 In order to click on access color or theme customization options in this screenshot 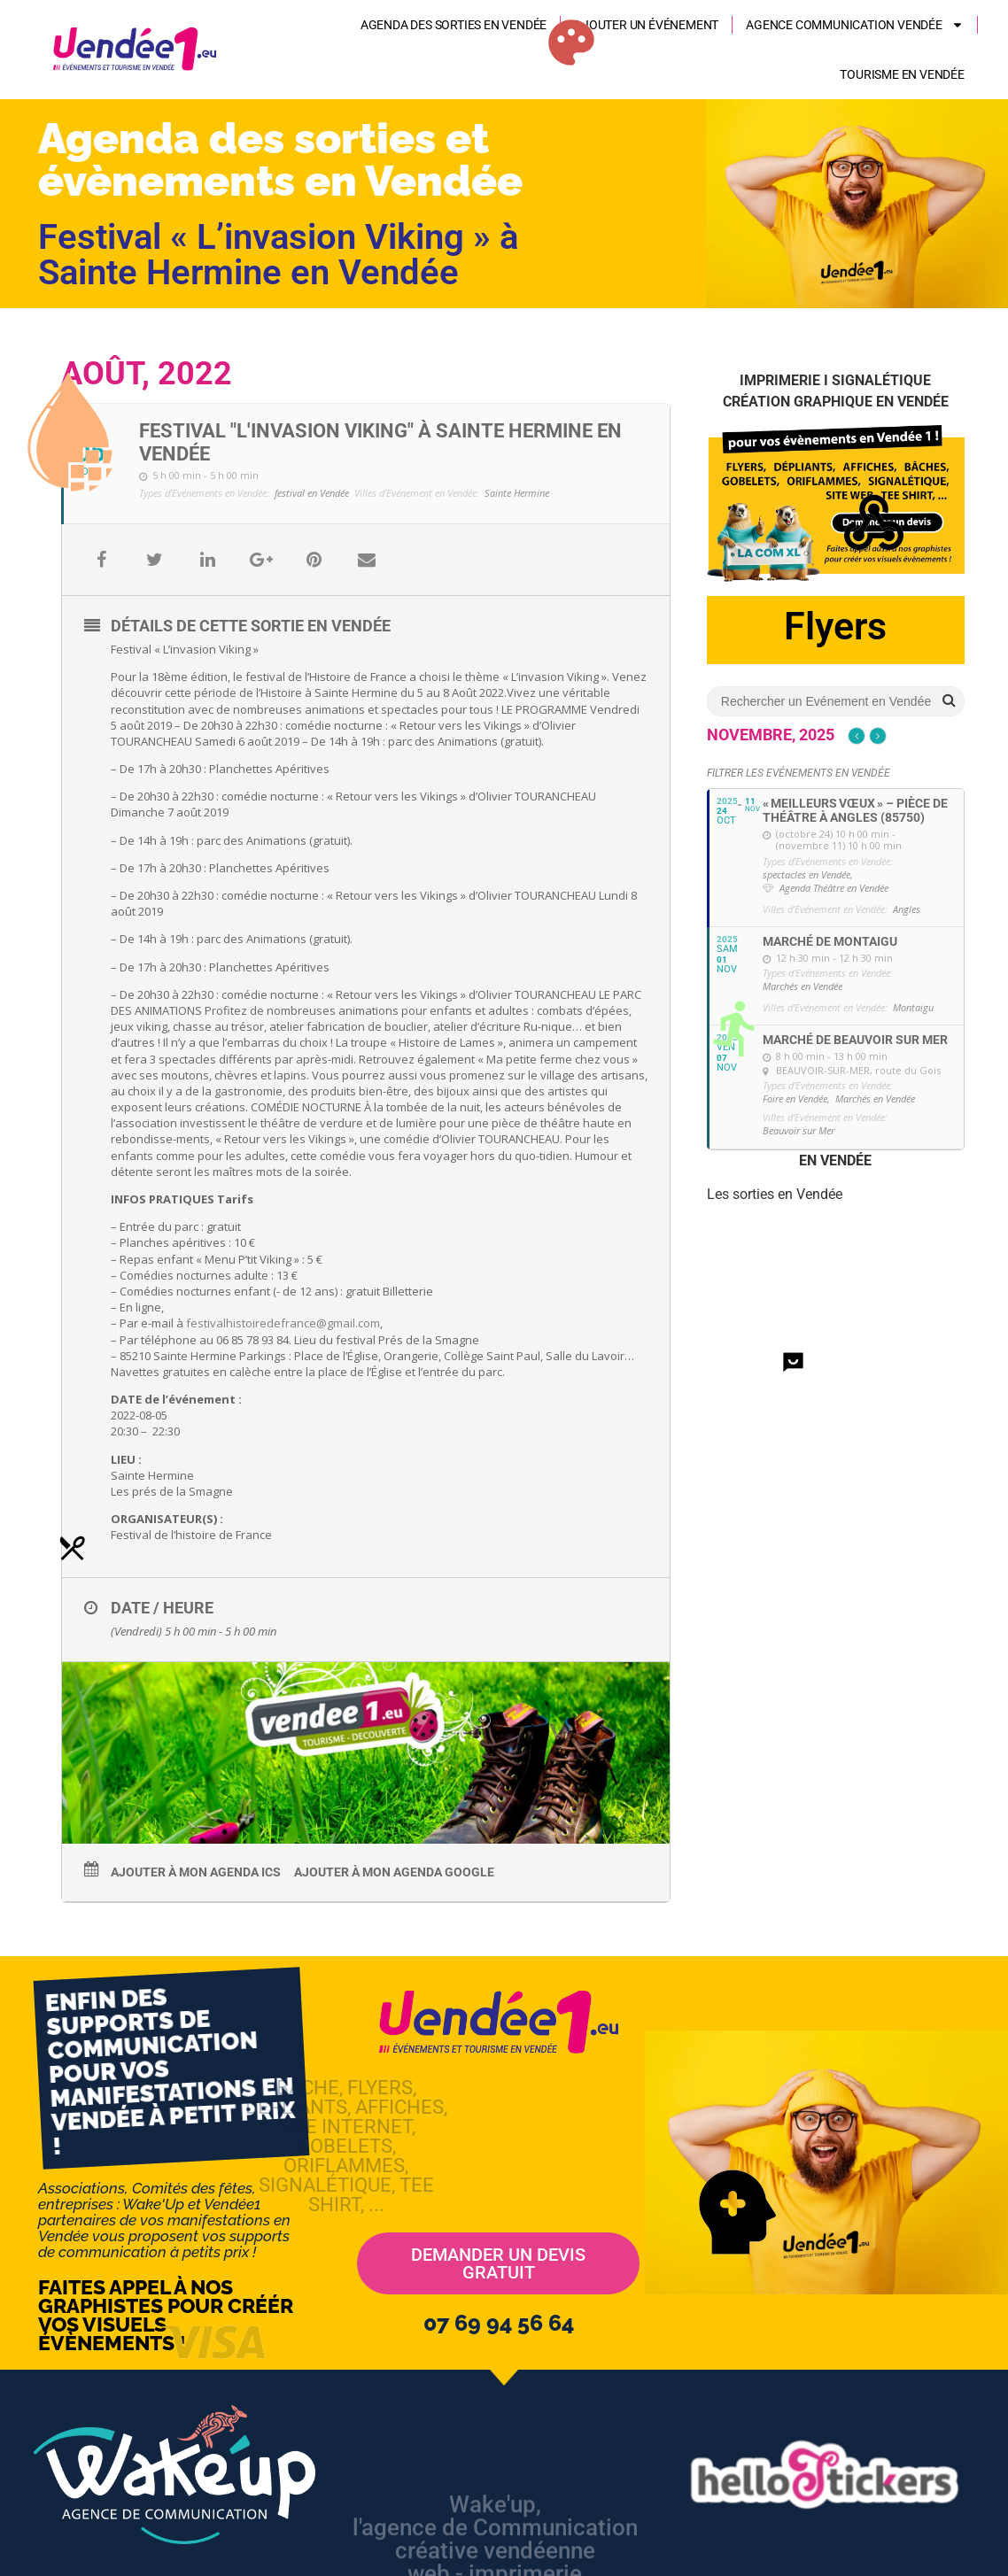, I will do `click(571, 43)`.